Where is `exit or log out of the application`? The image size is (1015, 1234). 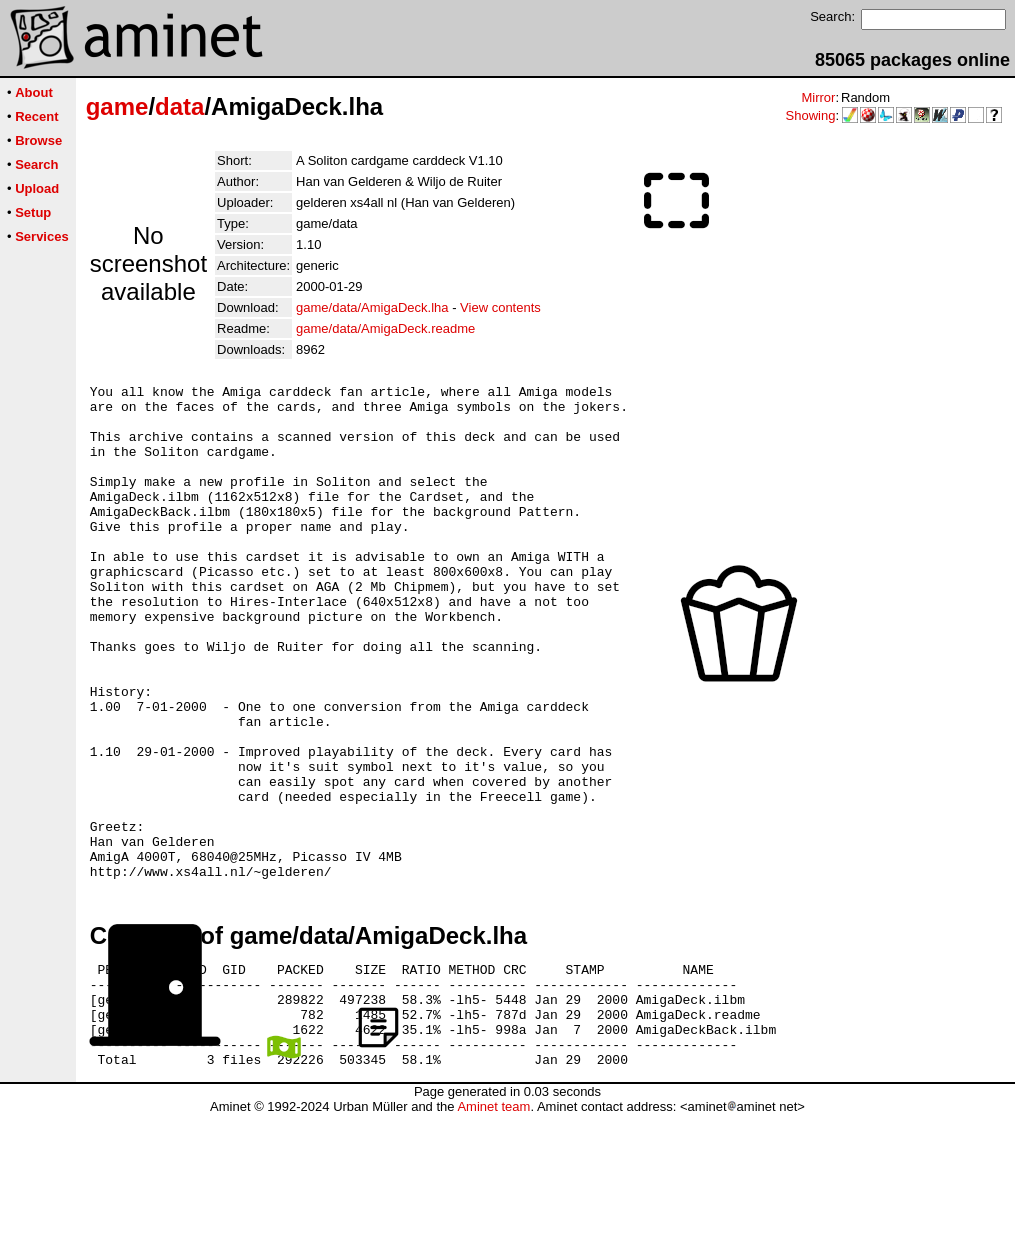
exit or log out of the application is located at coordinates (155, 985).